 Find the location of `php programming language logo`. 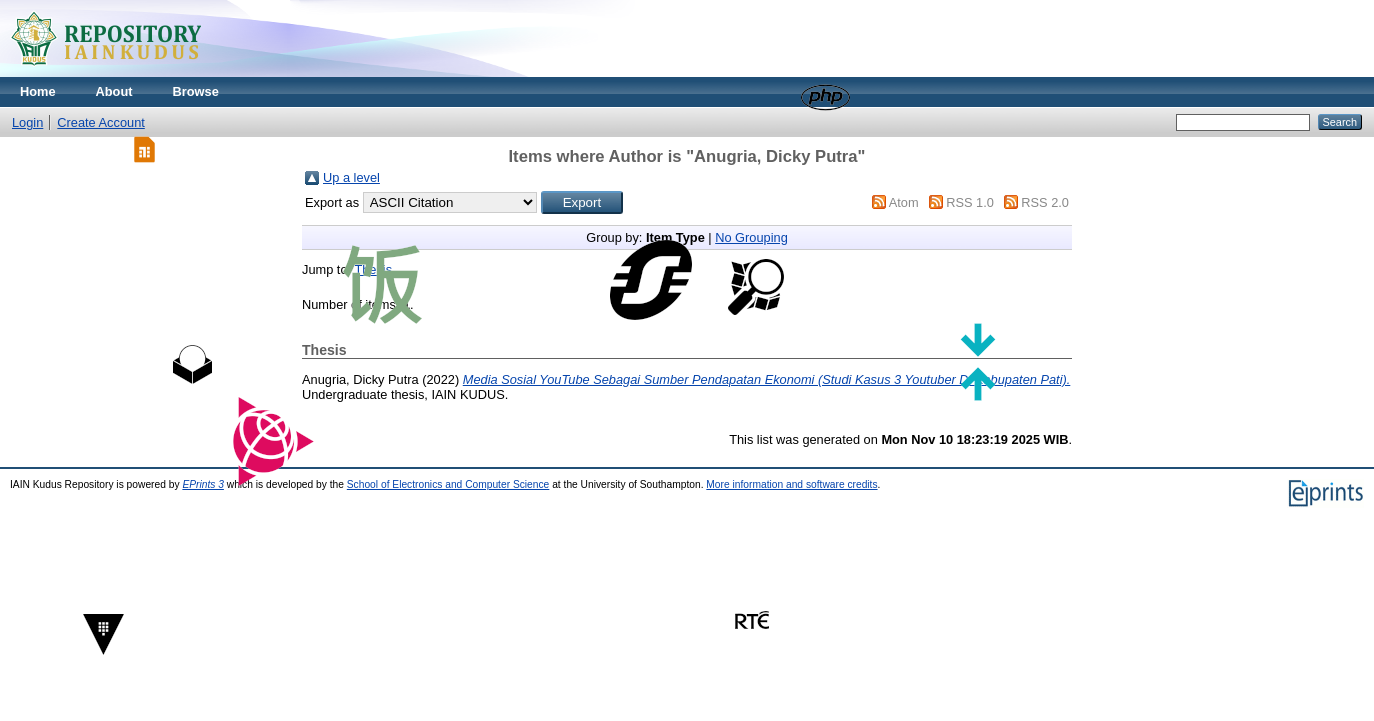

php programming language logo is located at coordinates (825, 97).